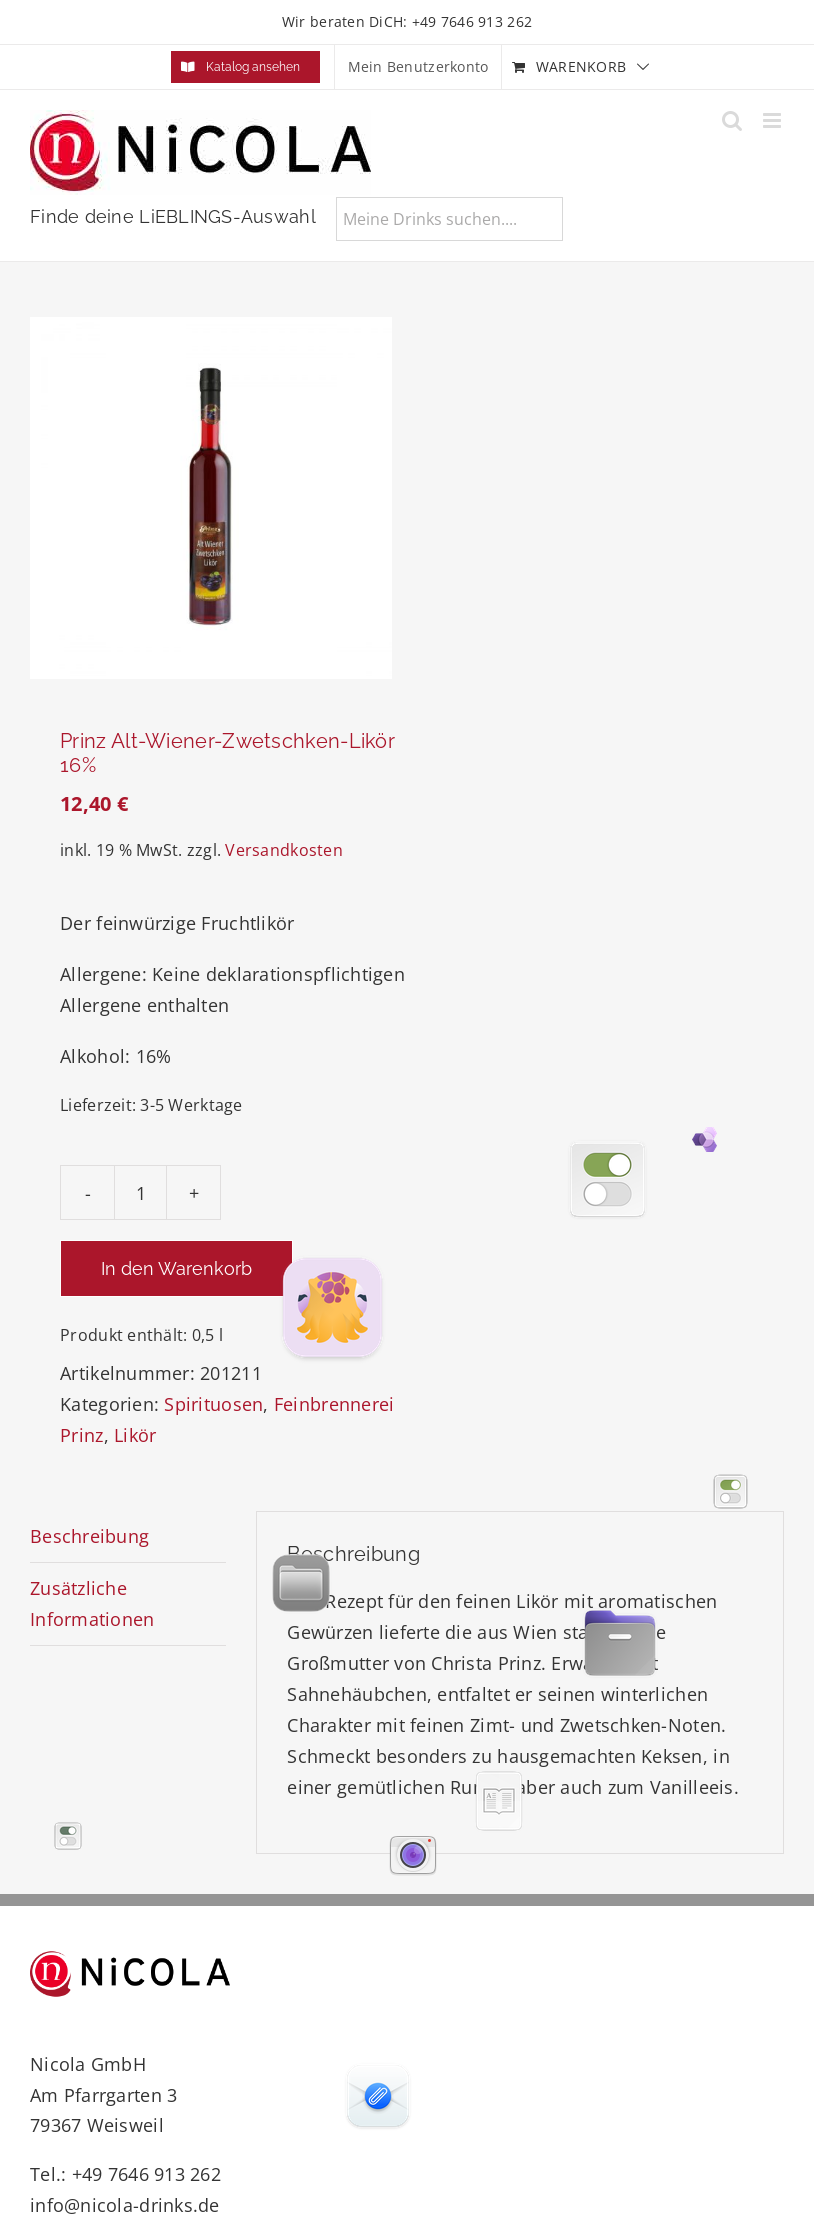  What do you see at coordinates (301, 1583) in the screenshot?
I see `open the files app to browse documents` at bounding box center [301, 1583].